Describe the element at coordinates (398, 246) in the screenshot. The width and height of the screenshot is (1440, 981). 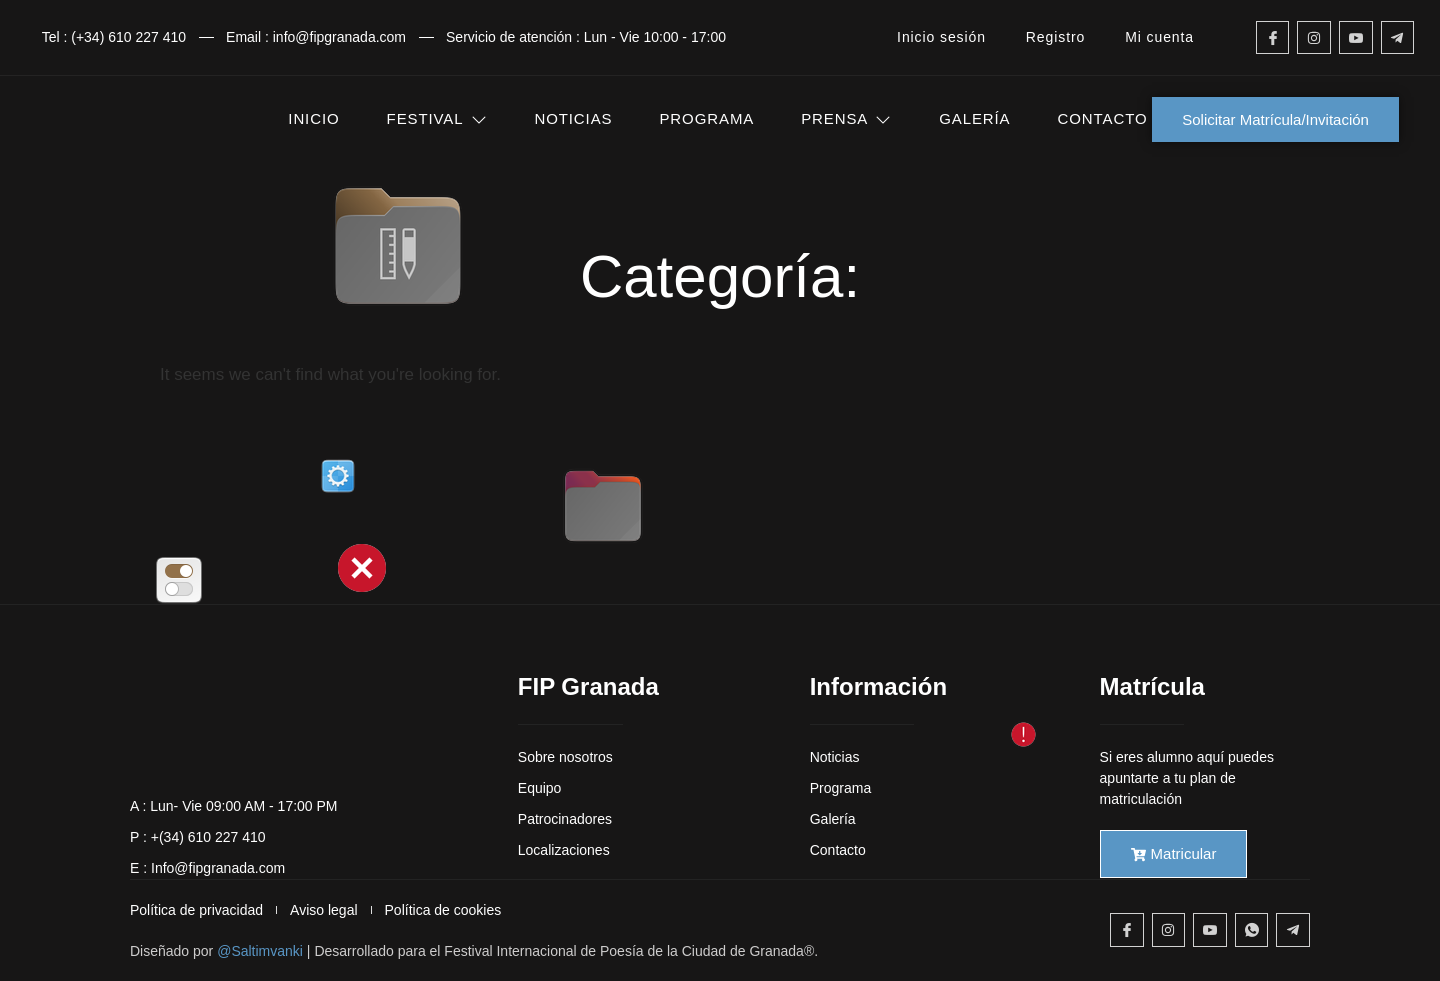
I see `access document templates folder` at that location.